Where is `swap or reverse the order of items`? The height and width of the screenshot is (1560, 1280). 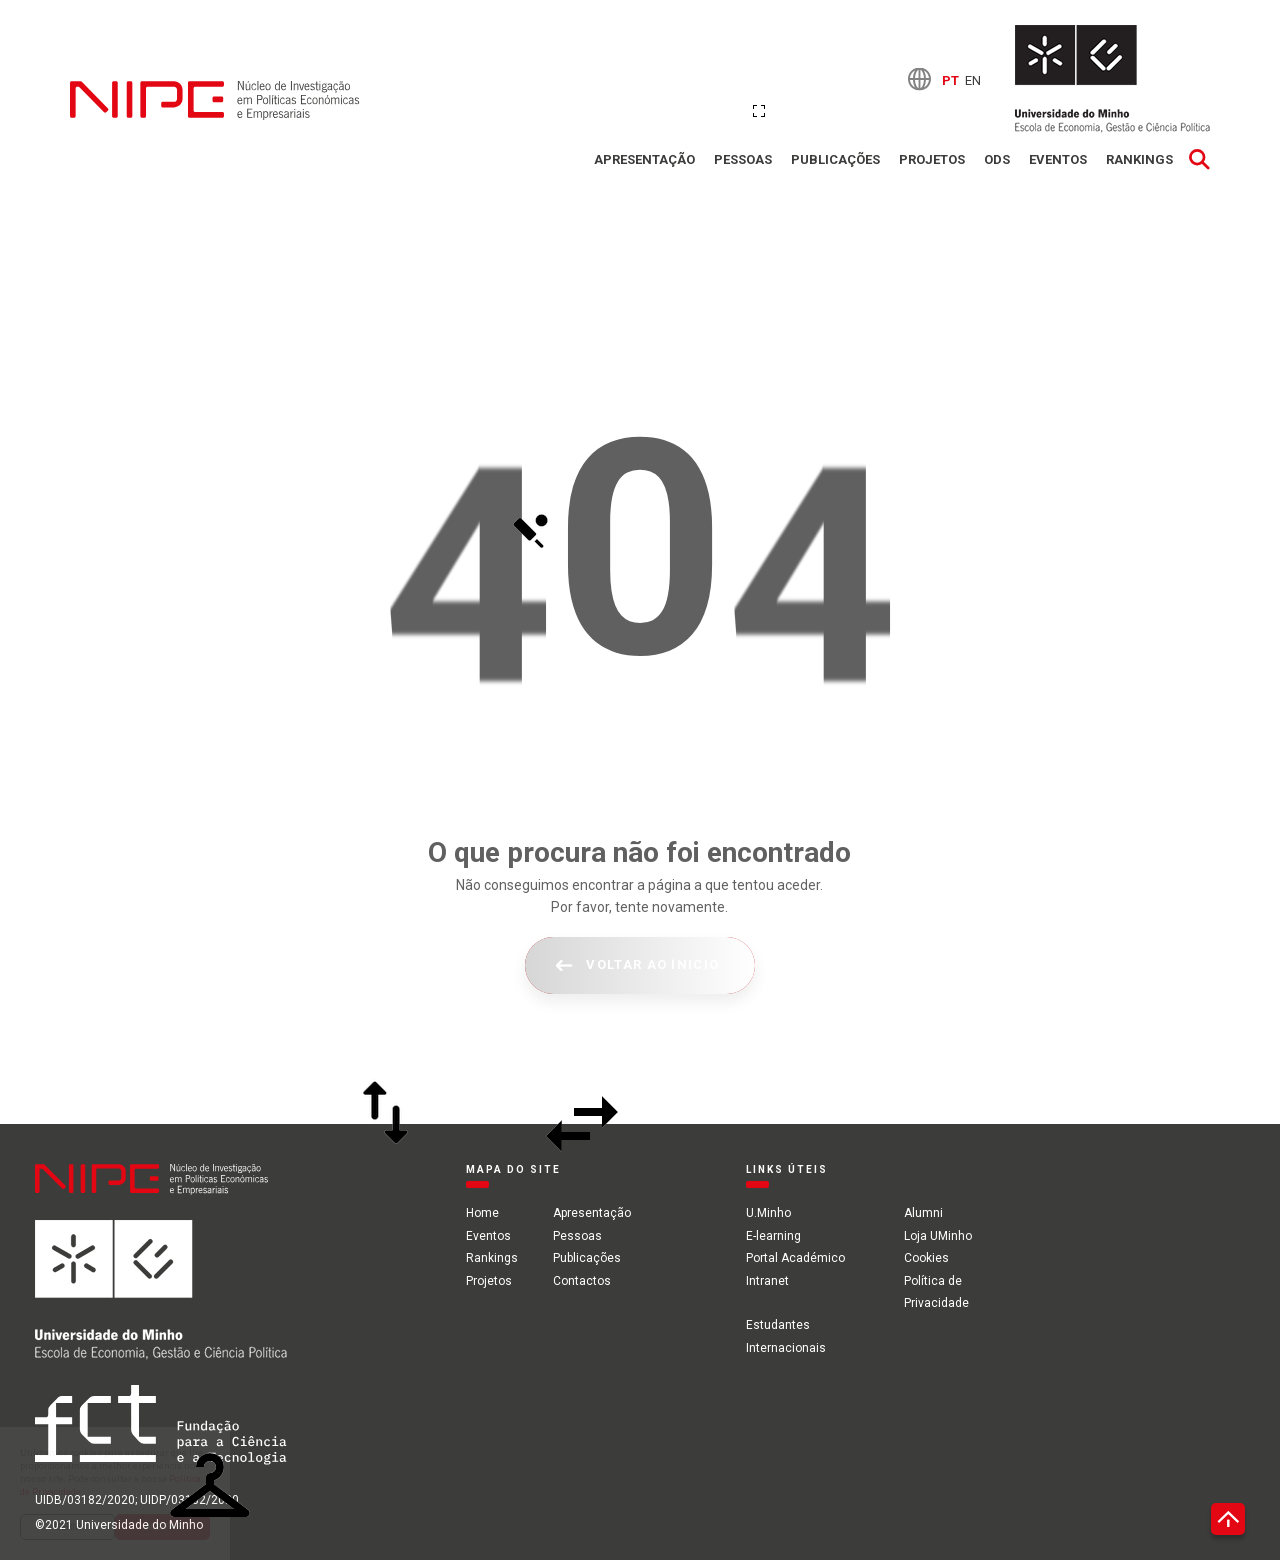
swap or reverse the order of items is located at coordinates (385, 1112).